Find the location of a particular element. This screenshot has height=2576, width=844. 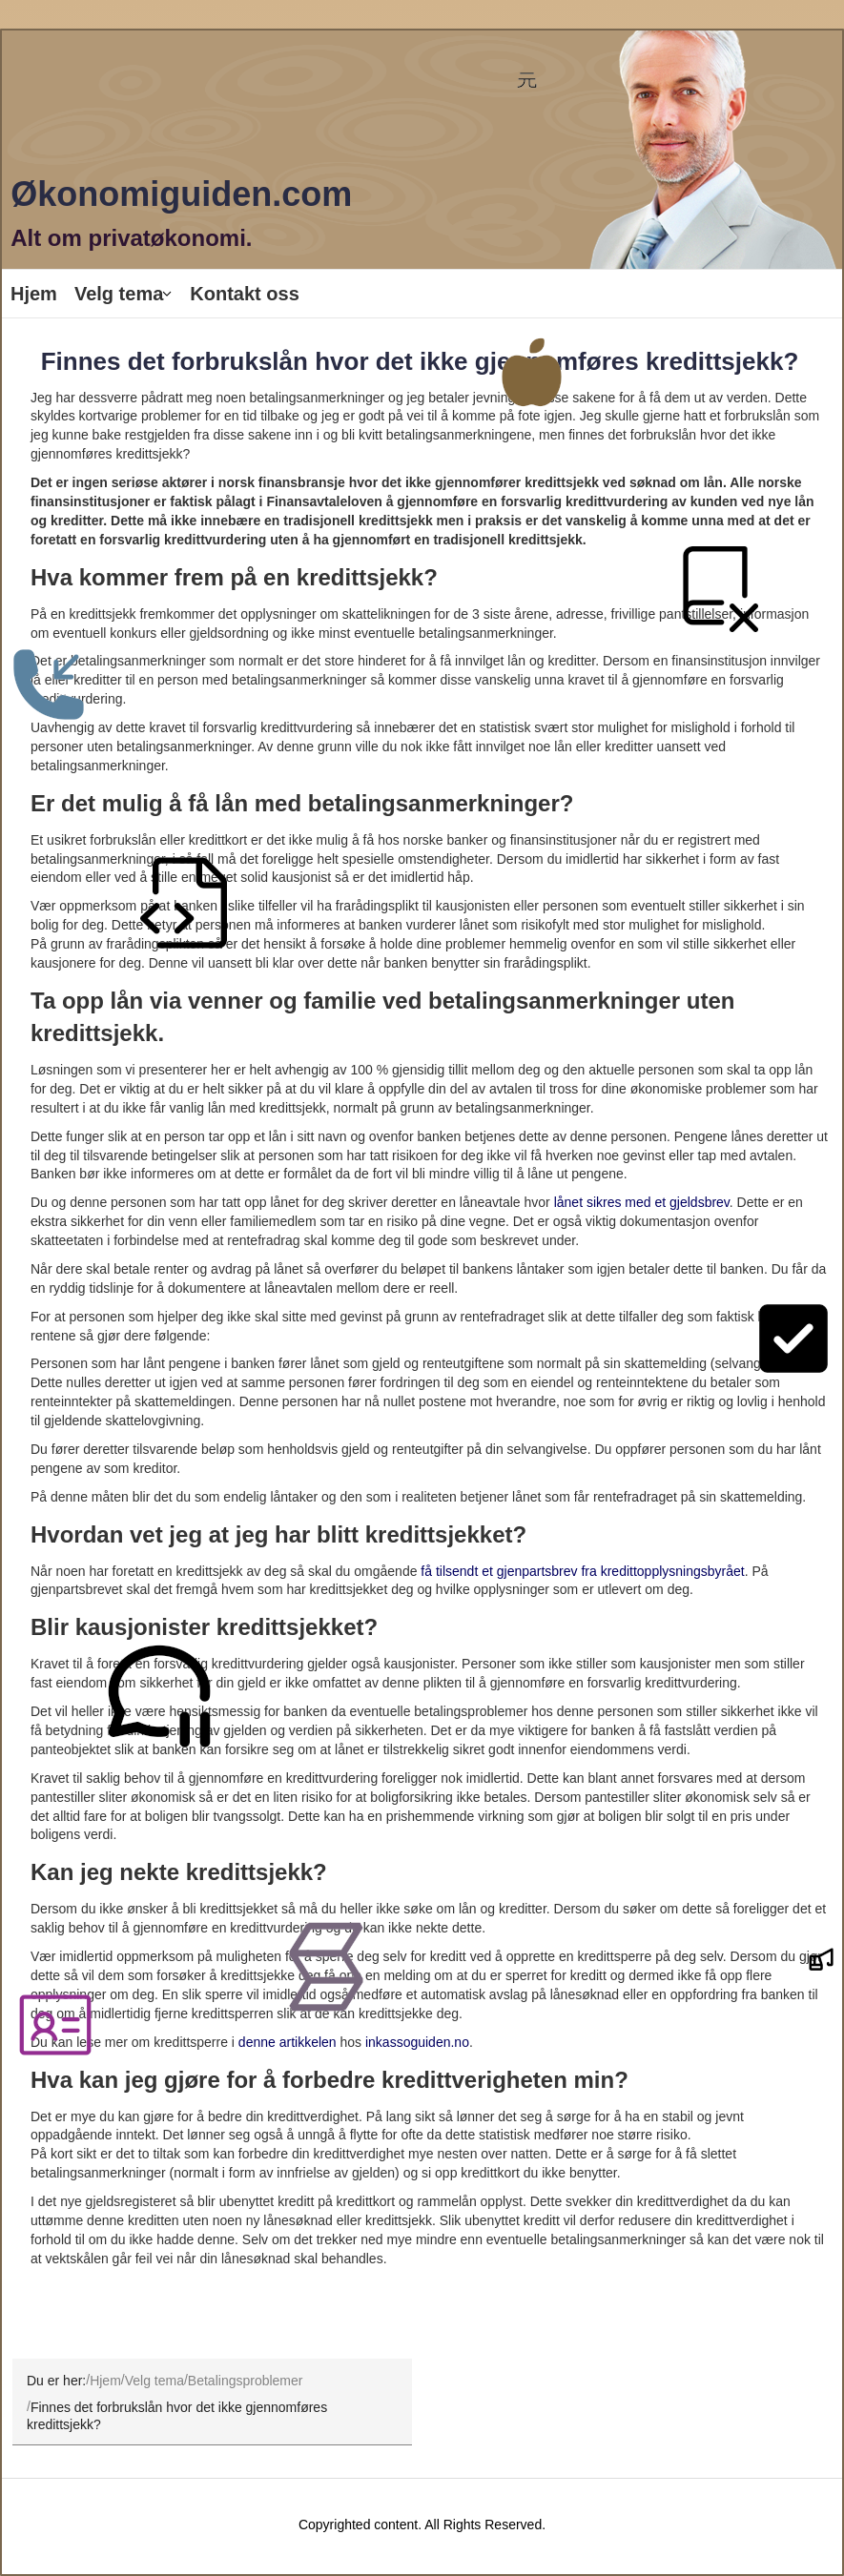

view prices in chinese yuan is located at coordinates (526, 80).